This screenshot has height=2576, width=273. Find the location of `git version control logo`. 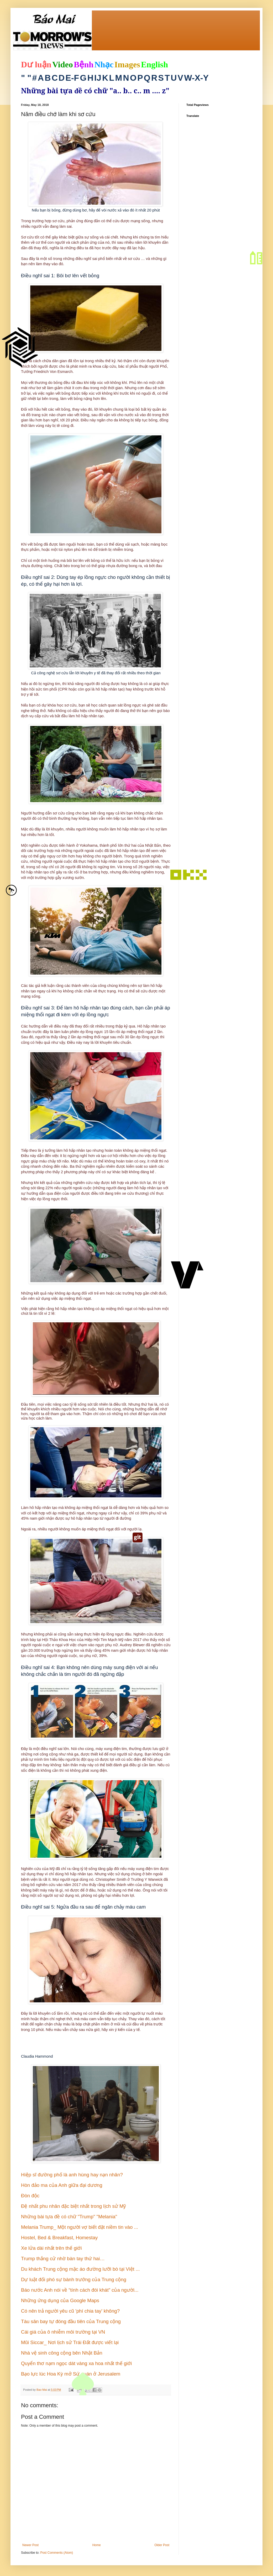

git version control logo is located at coordinates (138, 1537).